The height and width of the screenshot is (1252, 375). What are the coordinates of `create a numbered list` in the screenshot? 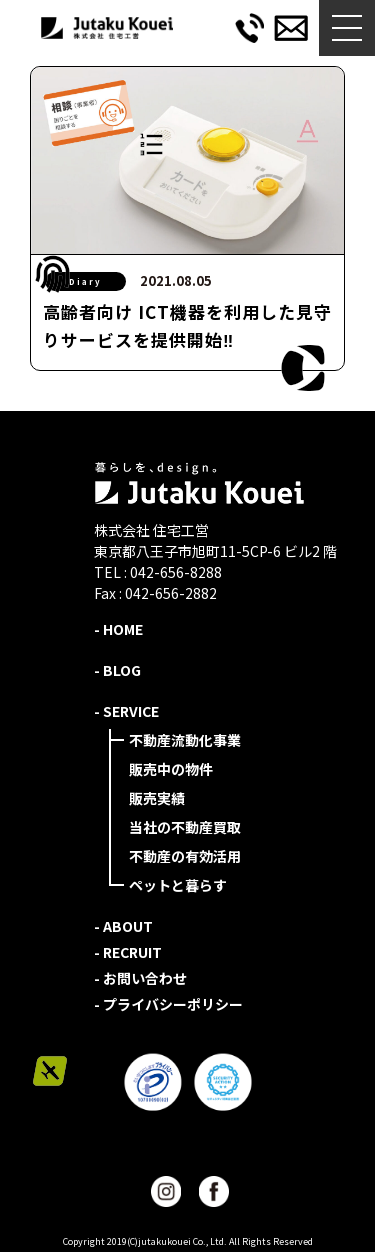 It's located at (151, 144).